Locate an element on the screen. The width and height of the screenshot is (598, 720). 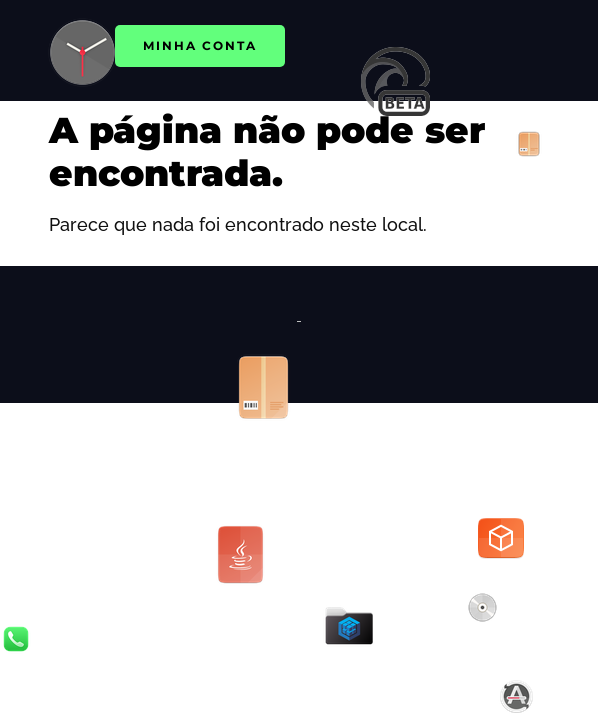
open the clock app is located at coordinates (82, 52).